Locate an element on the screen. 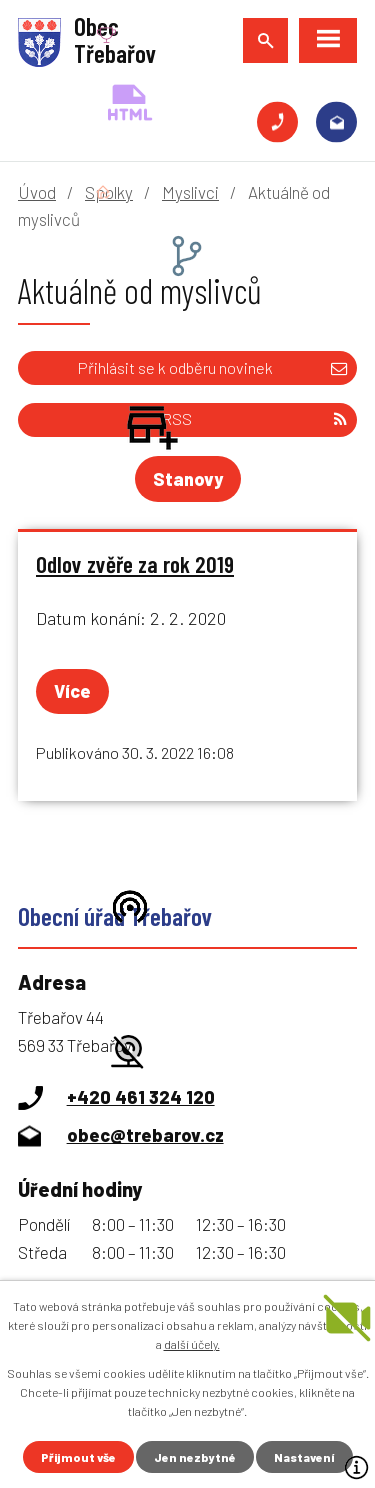  view or open an HTML file is located at coordinates (129, 104).